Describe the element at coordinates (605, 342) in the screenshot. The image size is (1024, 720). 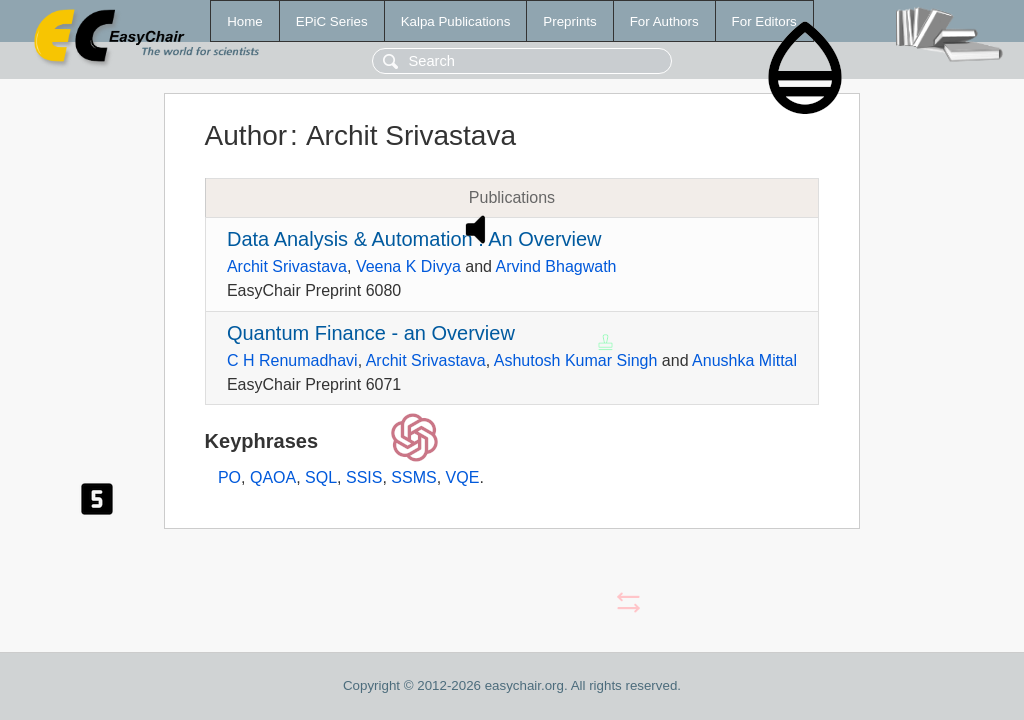
I see `apply a stamp or seal to a document` at that location.